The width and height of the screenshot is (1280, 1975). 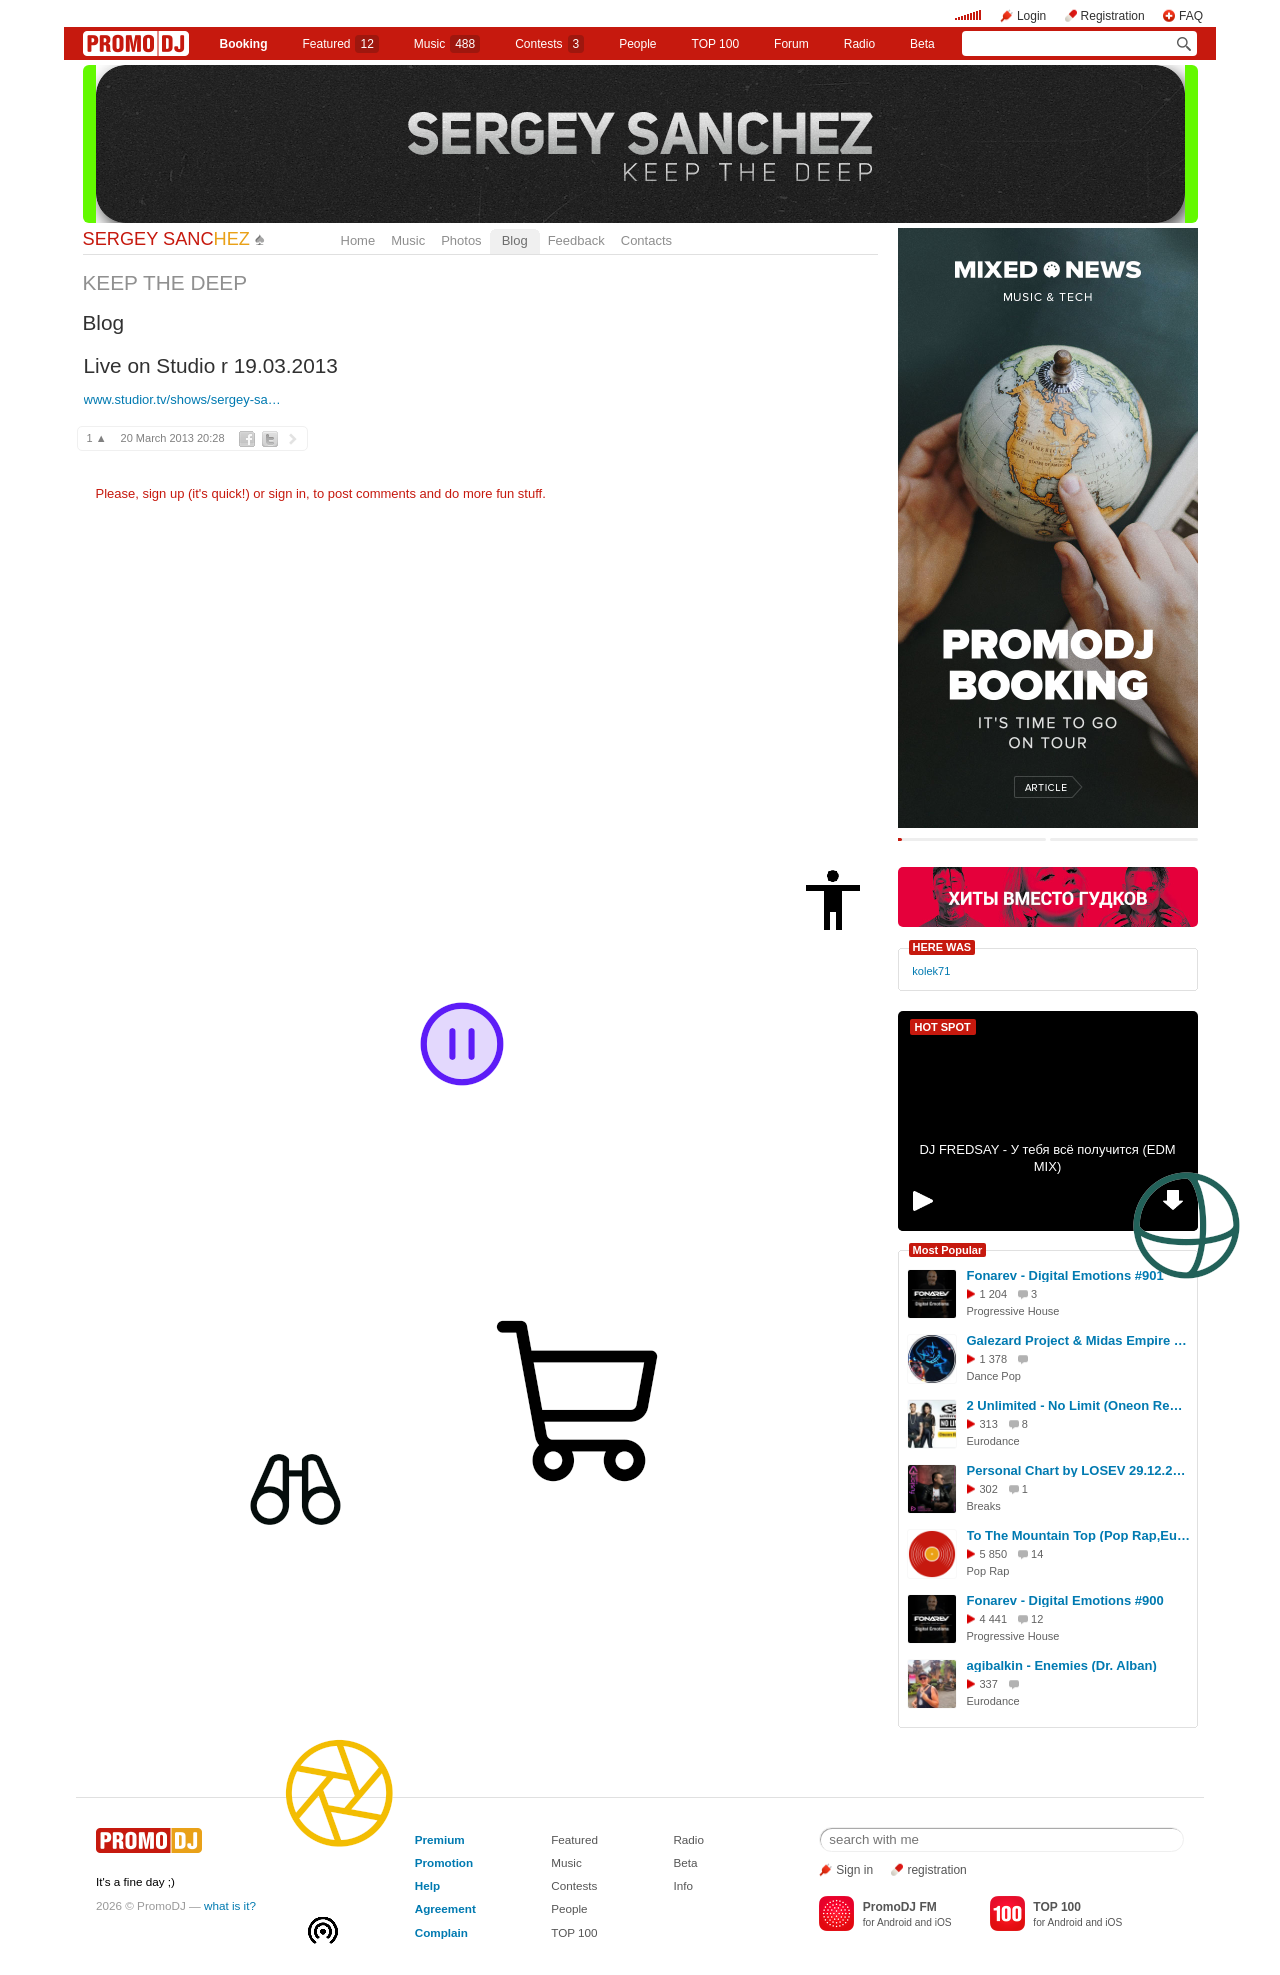 I want to click on pause media playback, so click(x=462, y=1044).